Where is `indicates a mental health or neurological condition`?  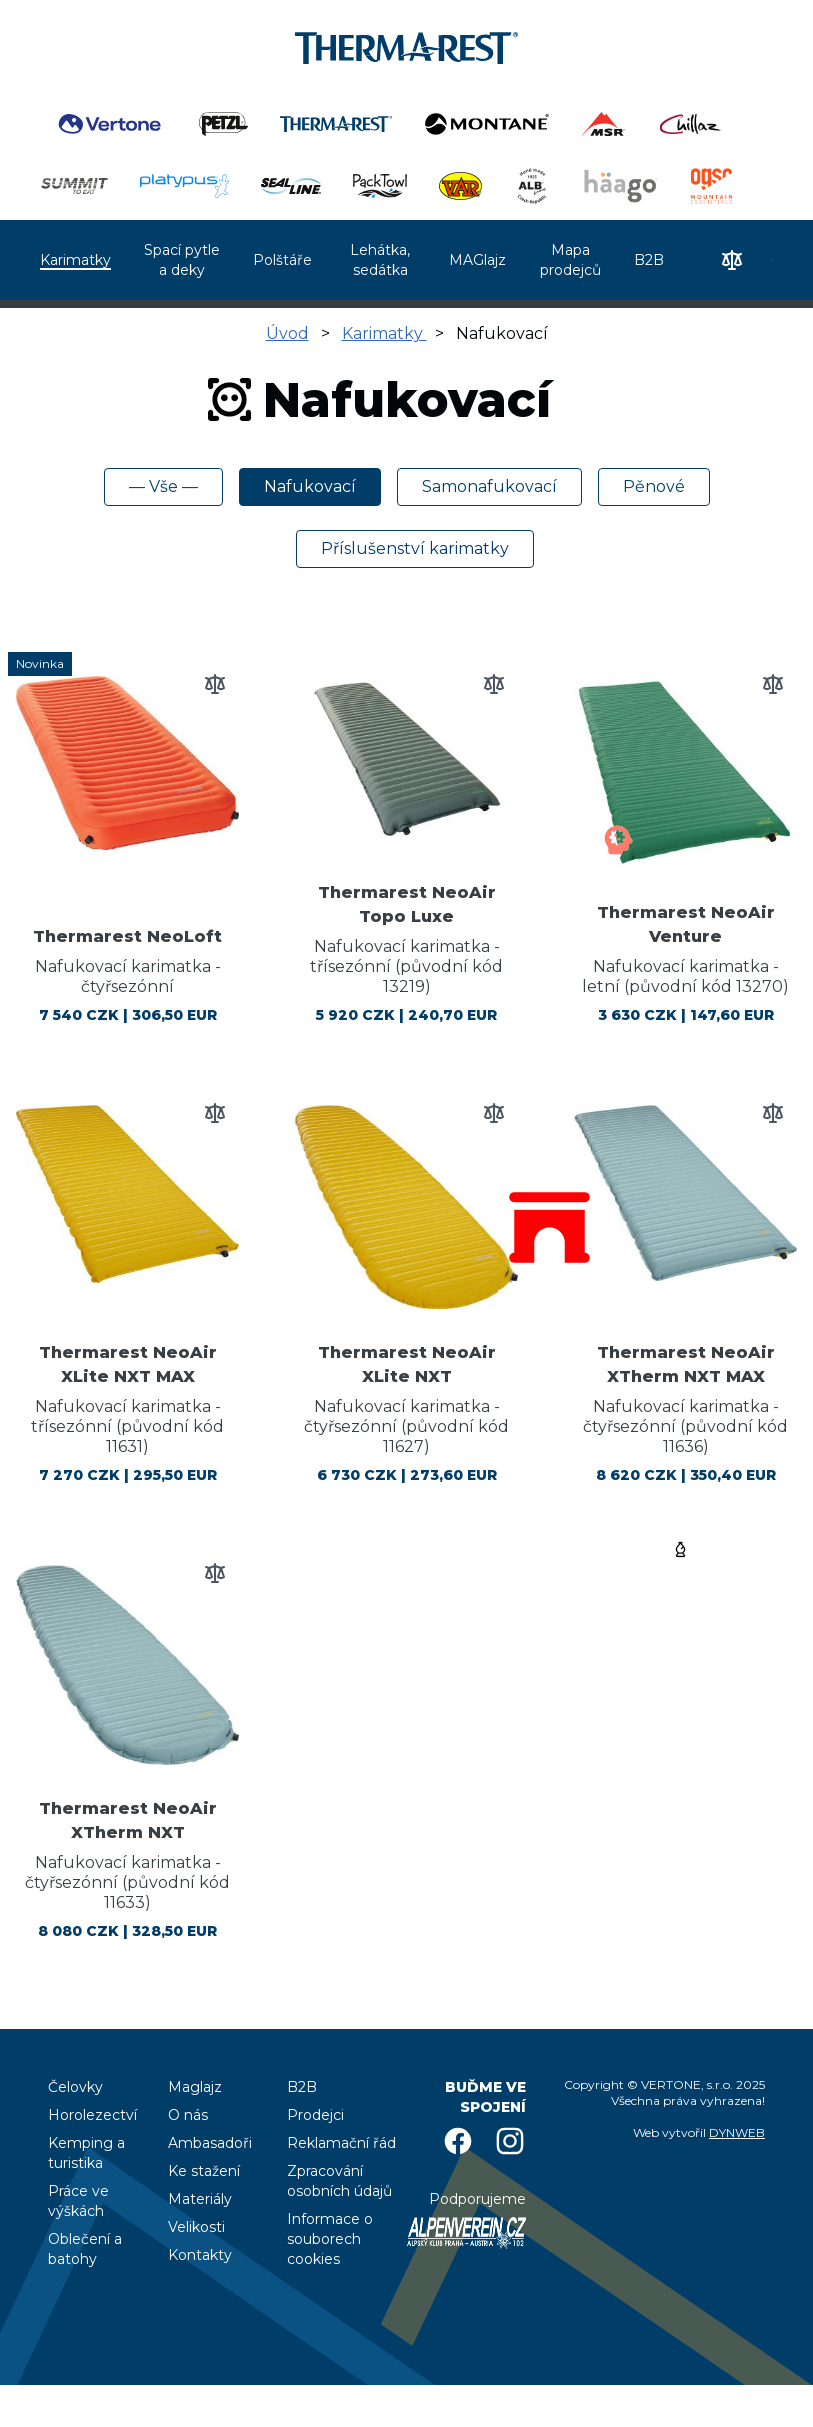
indicates a mental health or neurological condition is located at coordinates (619, 840).